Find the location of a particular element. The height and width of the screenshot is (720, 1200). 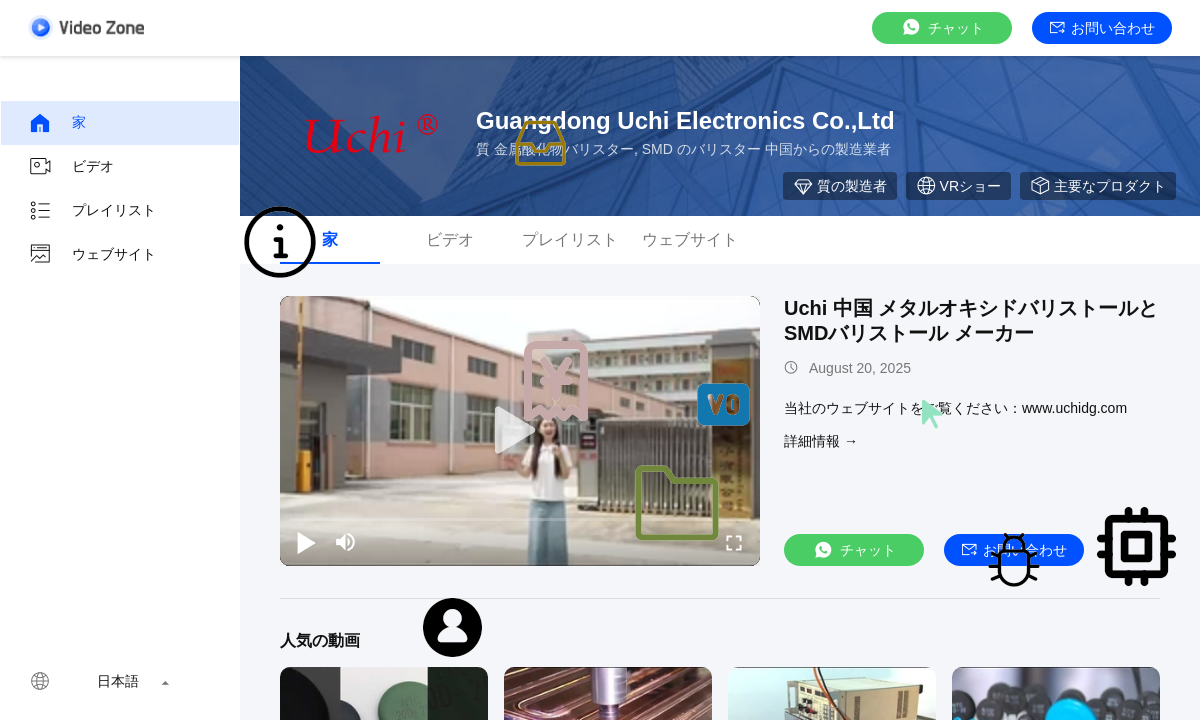

report a bug or issue is located at coordinates (1014, 561).